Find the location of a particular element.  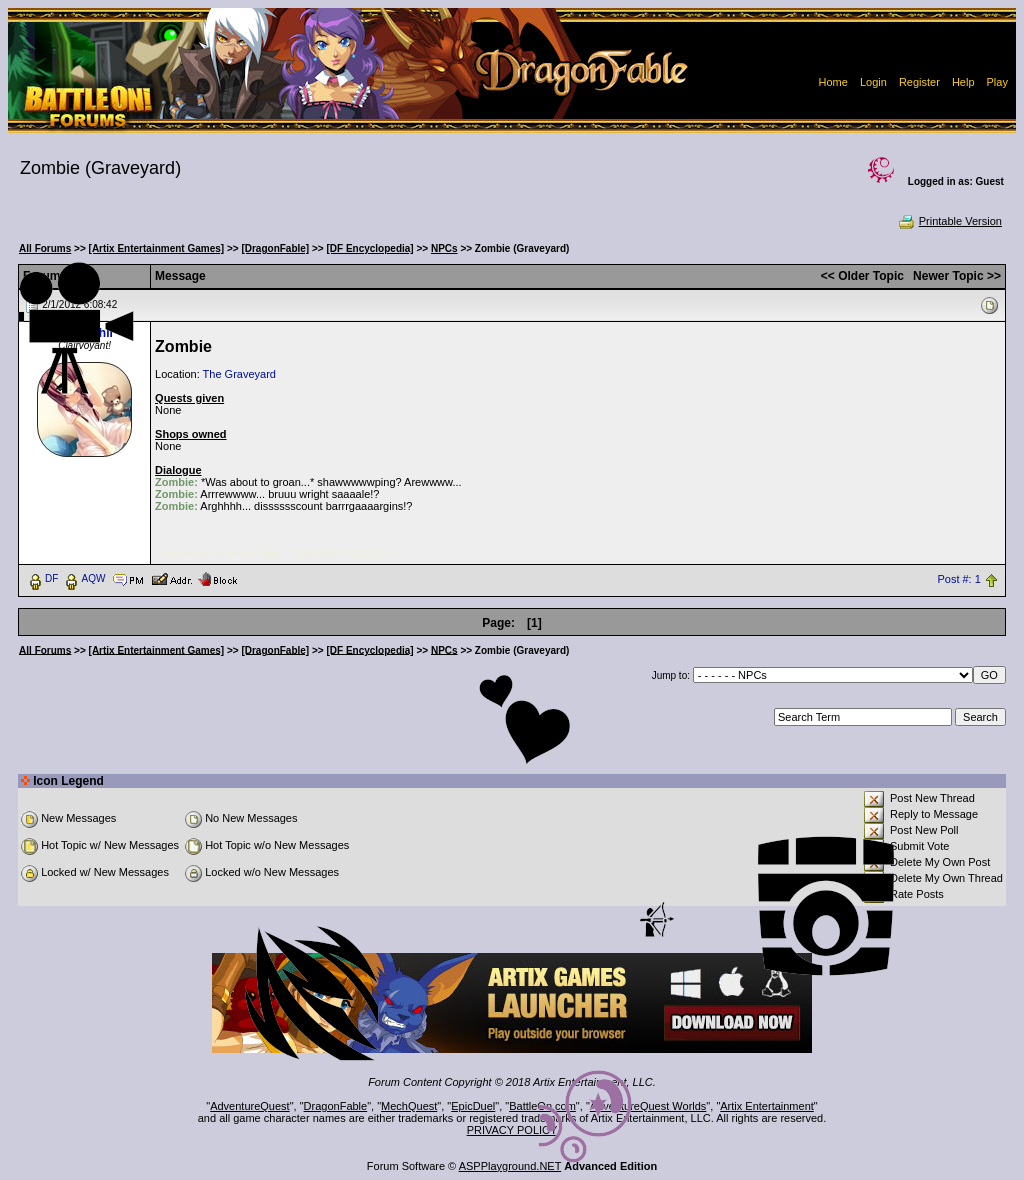

access video or movie content is located at coordinates (76, 323).